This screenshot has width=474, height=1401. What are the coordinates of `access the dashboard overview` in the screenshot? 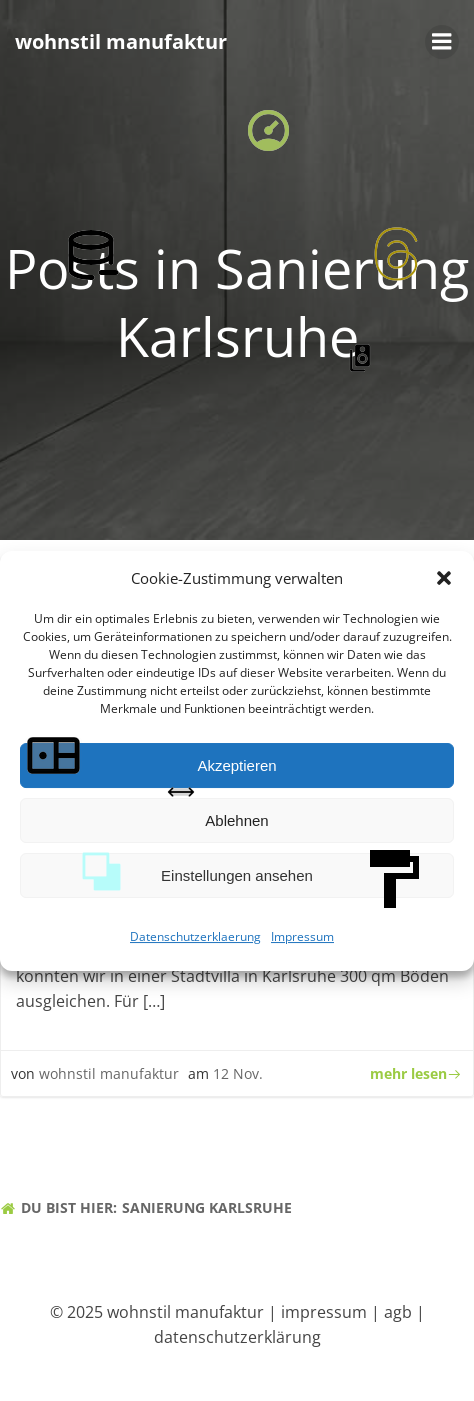 It's located at (268, 130).